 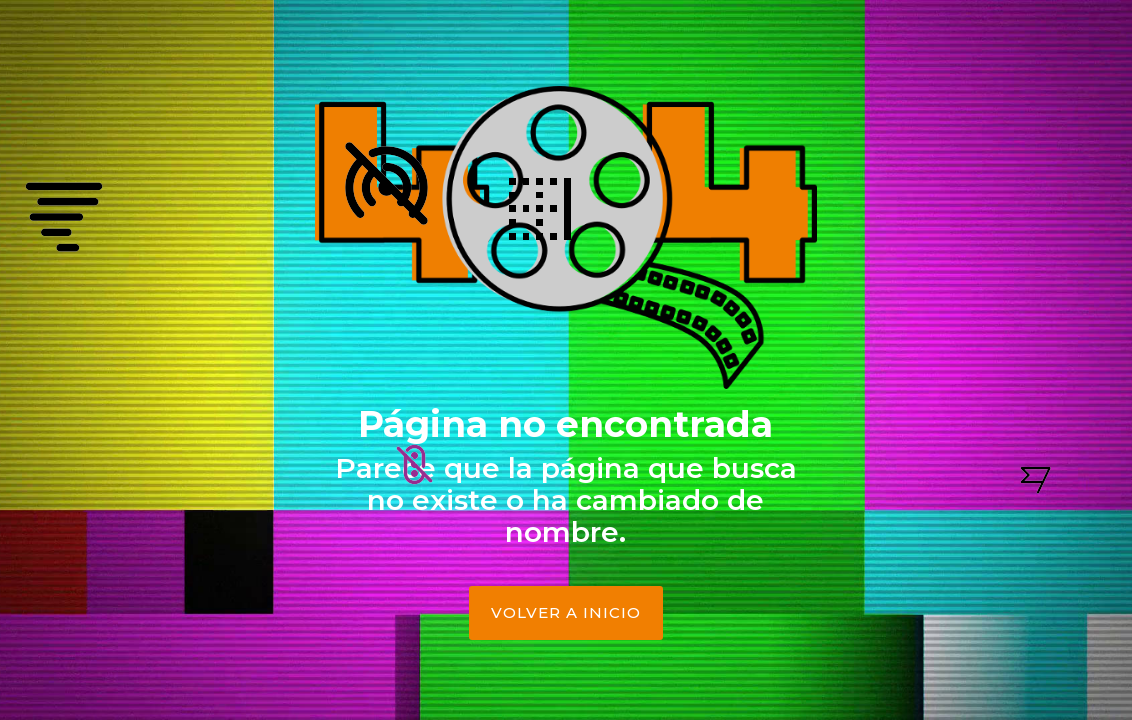 What do you see at coordinates (386, 183) in the screenshot?
I see `disable broadcasting or streaming` at bounding box center [386, 183].